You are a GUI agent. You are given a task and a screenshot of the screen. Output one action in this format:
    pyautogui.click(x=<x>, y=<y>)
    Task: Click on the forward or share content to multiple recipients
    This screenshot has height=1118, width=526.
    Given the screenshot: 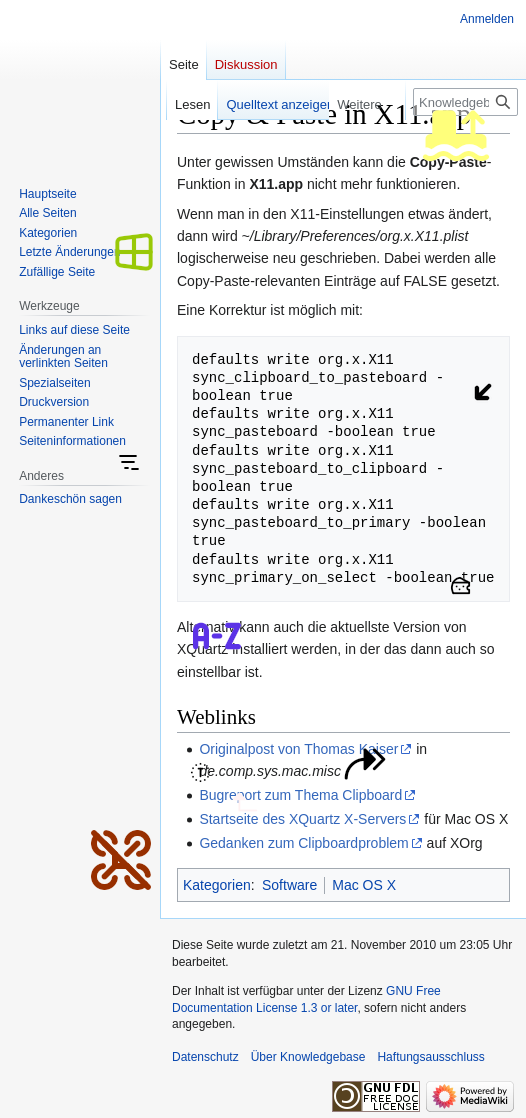 What is the action you would take?
    pyautogui.click(x=365, y=764)
    